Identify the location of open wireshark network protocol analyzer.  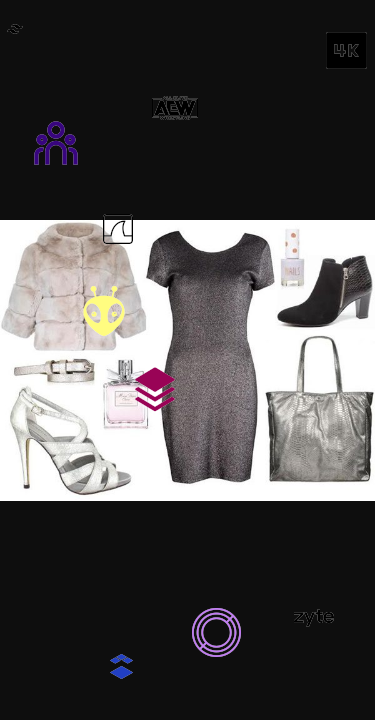
(118, 229).